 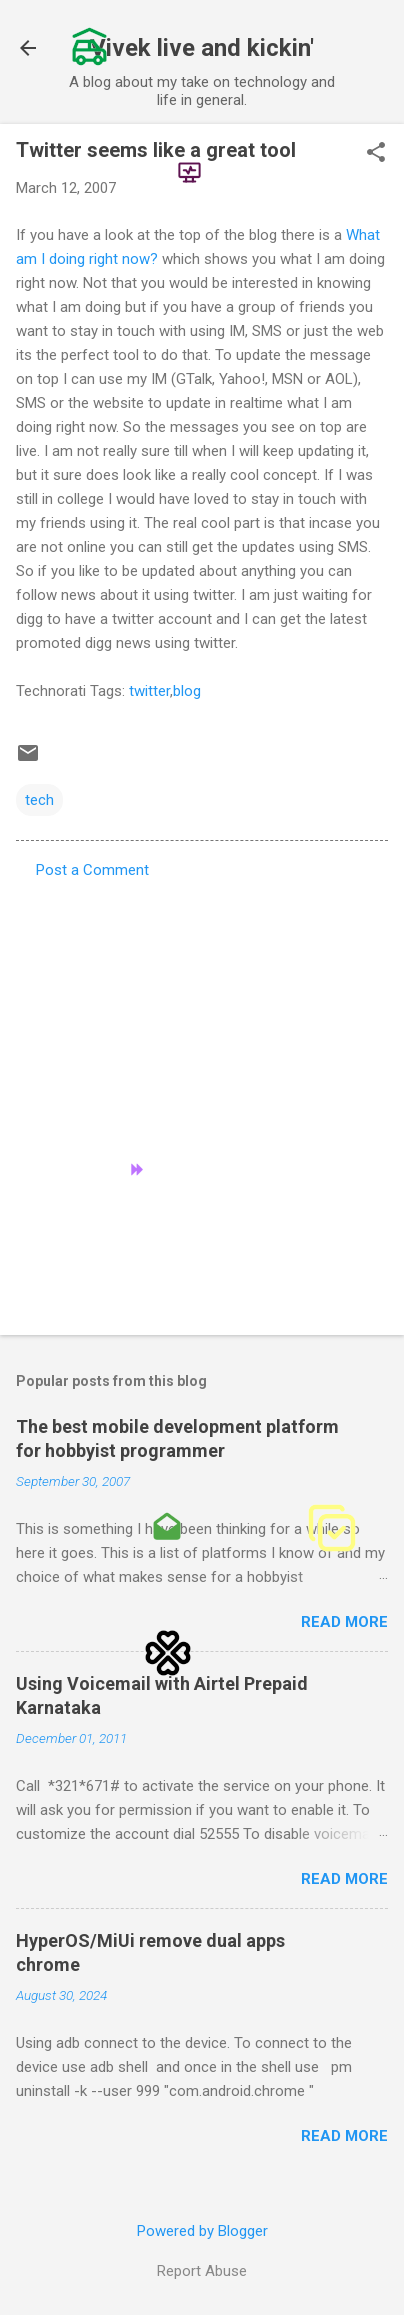 I want to click on view heart rate or vital sign data, so click(x=189, y=172).